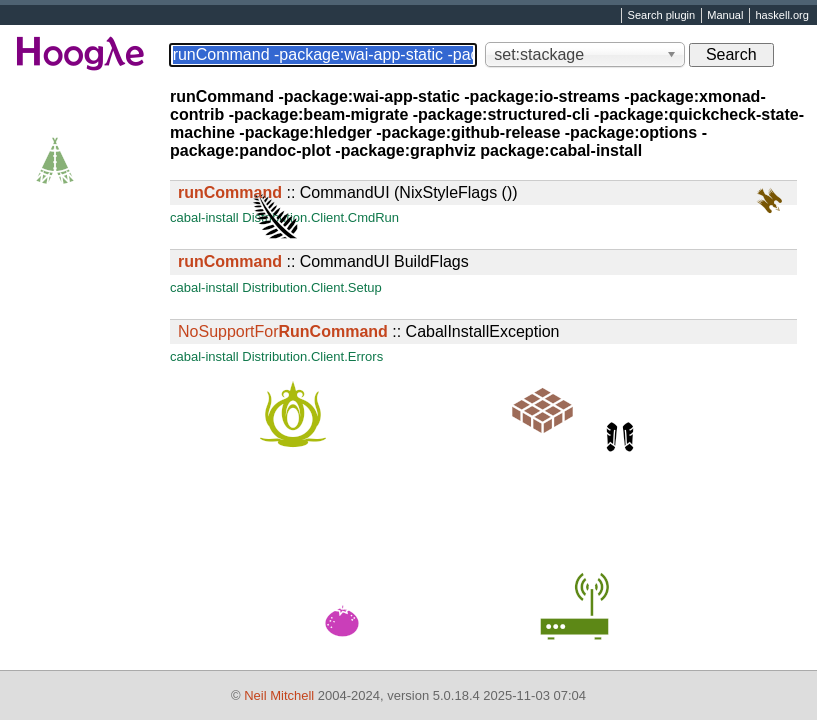 This screenshot has height=720, width=817. Describe the element at coordinates (275, 216) in the screenshot. I see `indicates plant or nature category` at that location.